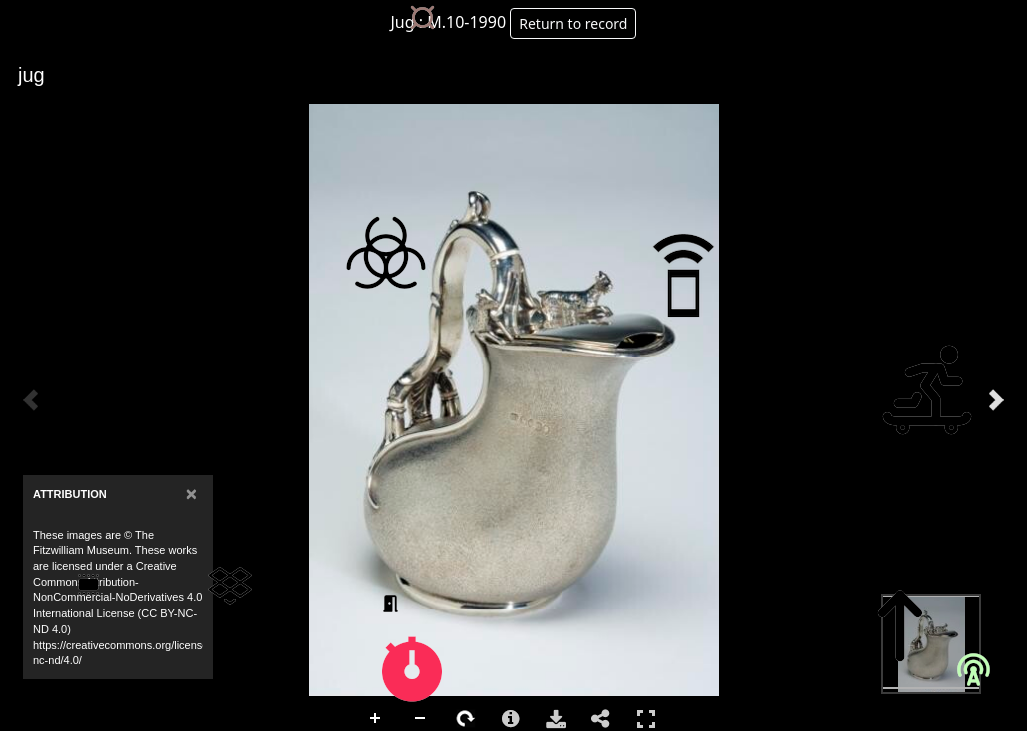  I want to click on start or stop a timer, so click(412, 669).